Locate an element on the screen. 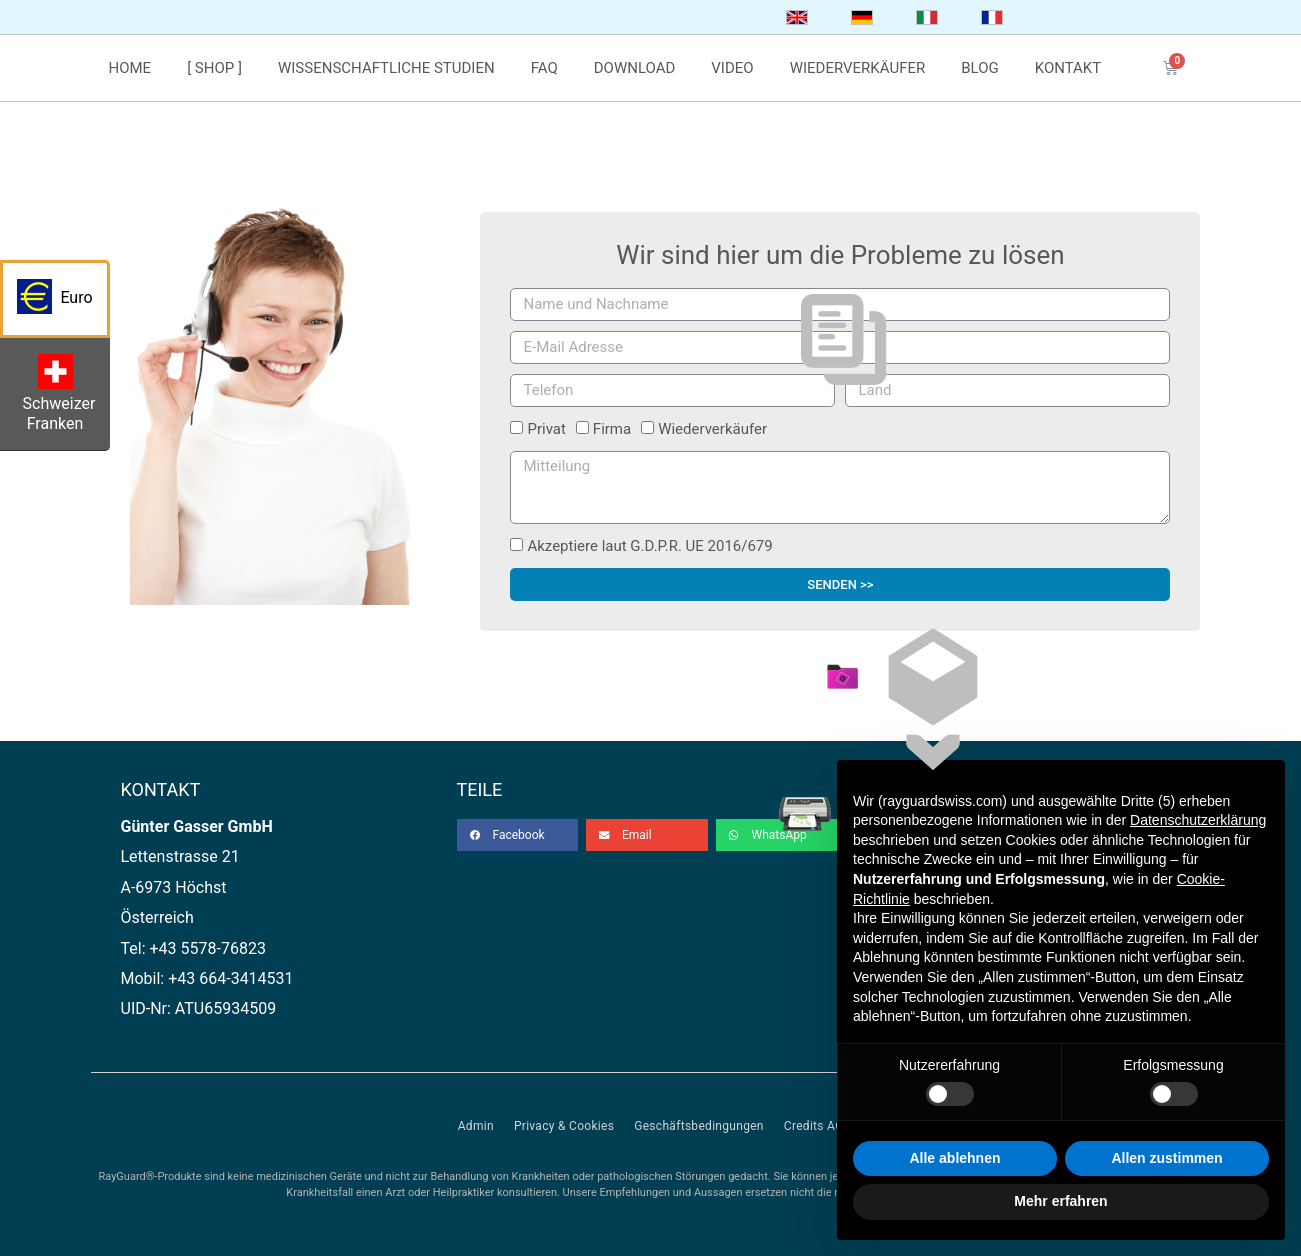 The width and height of the screenshot is (1301, 1256). print the current document is located at coordinates (805, 813).